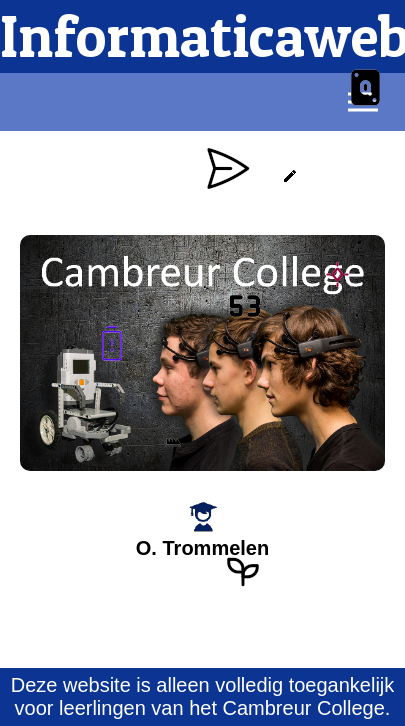 The image size is (405, 726). What do you see at coordinates (365, 87) in the screenshot?
I see `queen playing card in a card game app` at bounding box center [365, 87].